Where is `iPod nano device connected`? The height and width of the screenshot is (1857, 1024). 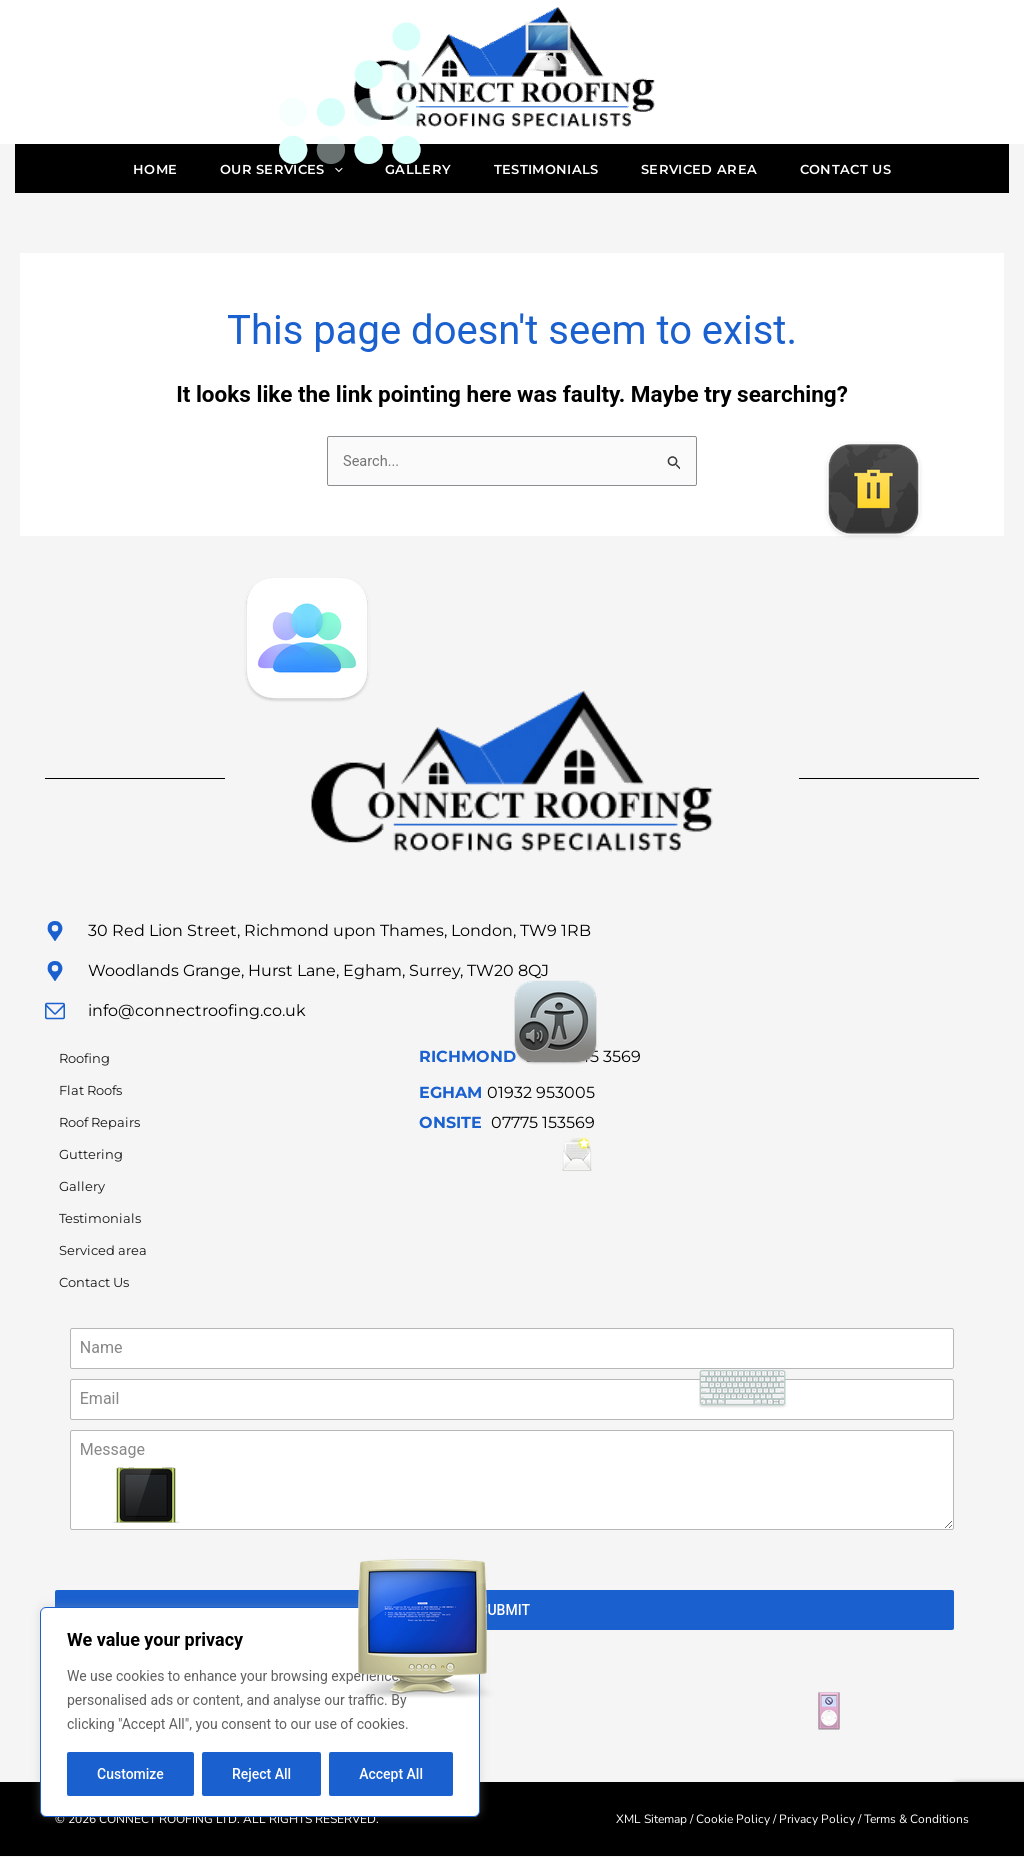
iPod nano device connected is located at coordinates (146, 1495).